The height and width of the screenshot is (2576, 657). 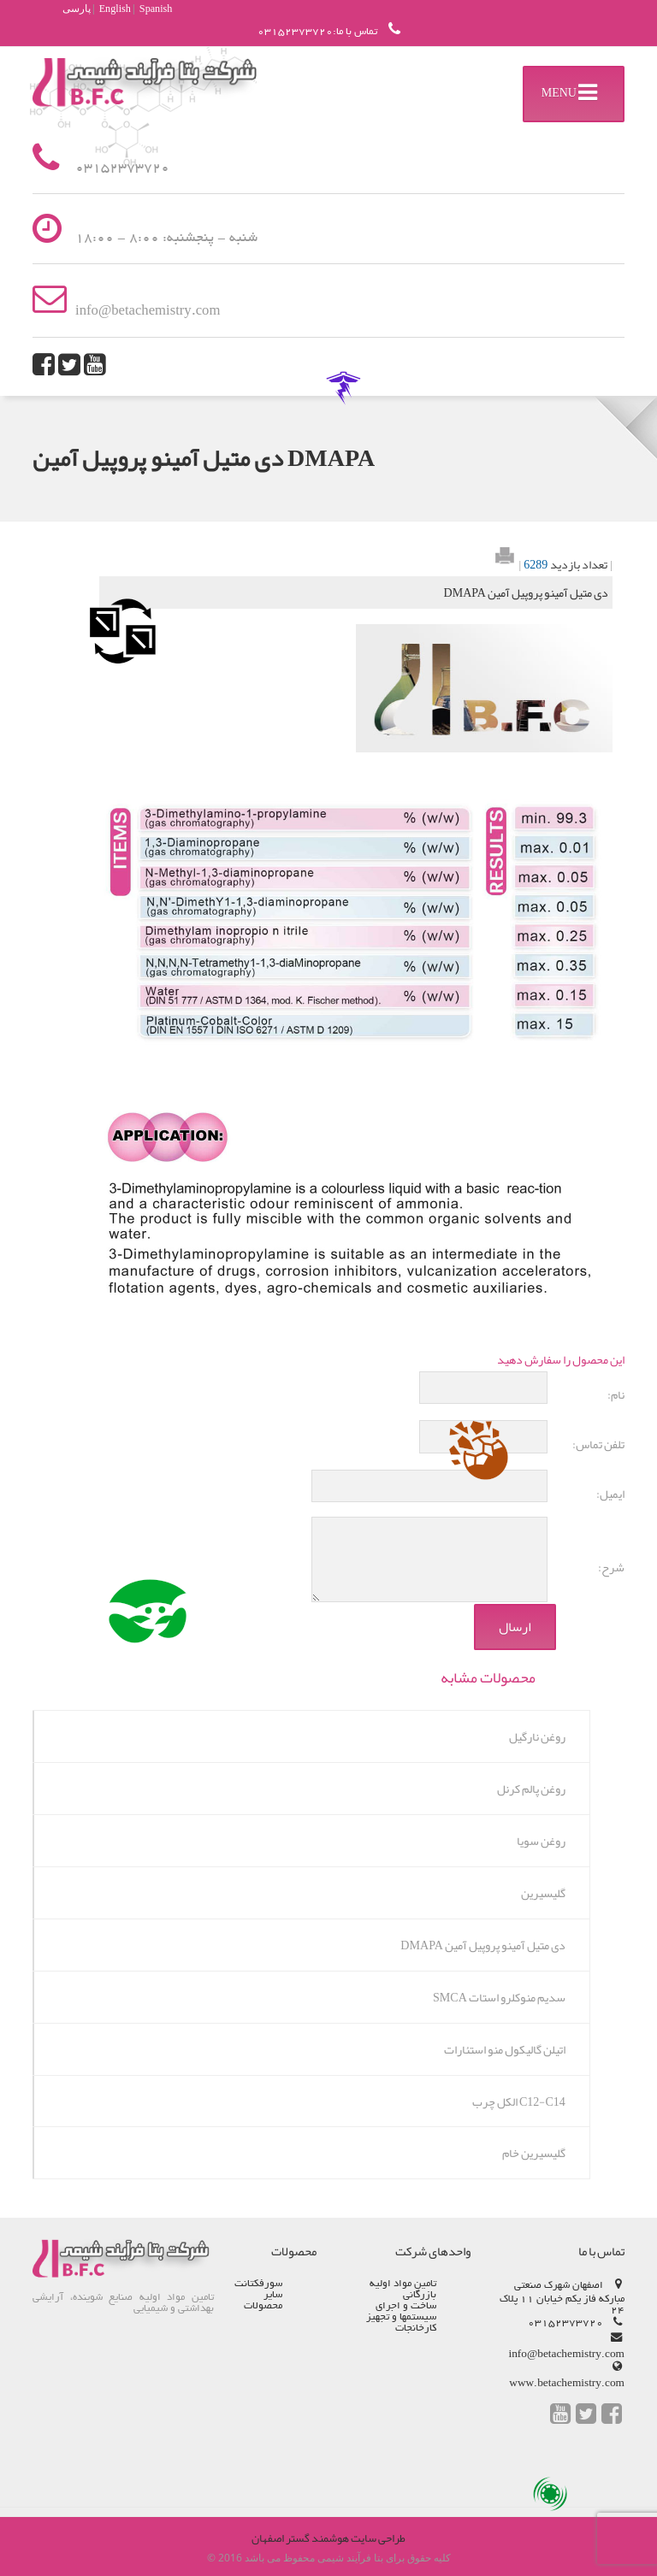 I want to click on initiate a trade or exchange between players, so click(x=122, y=631).